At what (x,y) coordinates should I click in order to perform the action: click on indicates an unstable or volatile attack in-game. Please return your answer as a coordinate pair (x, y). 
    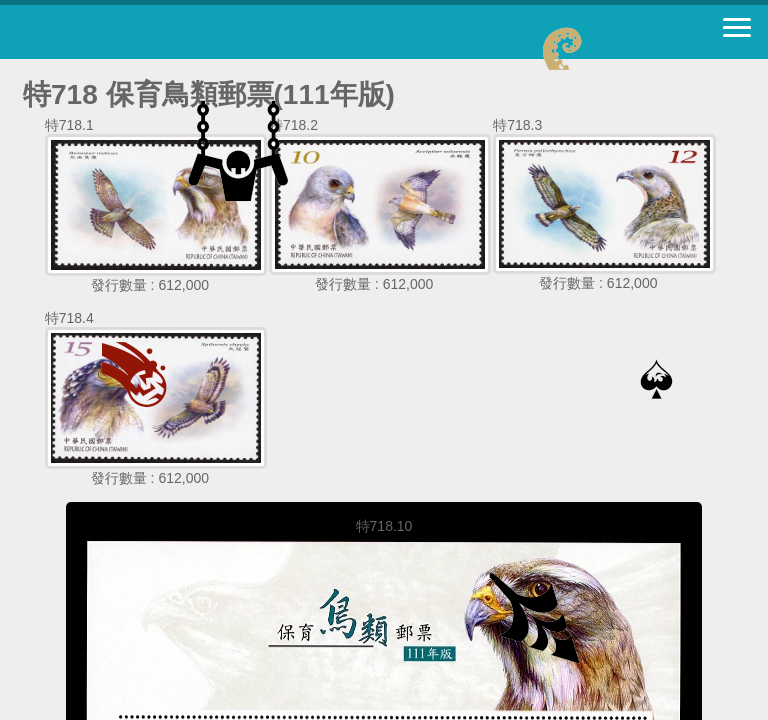
    Looking at the image, I should click on (134, 374).